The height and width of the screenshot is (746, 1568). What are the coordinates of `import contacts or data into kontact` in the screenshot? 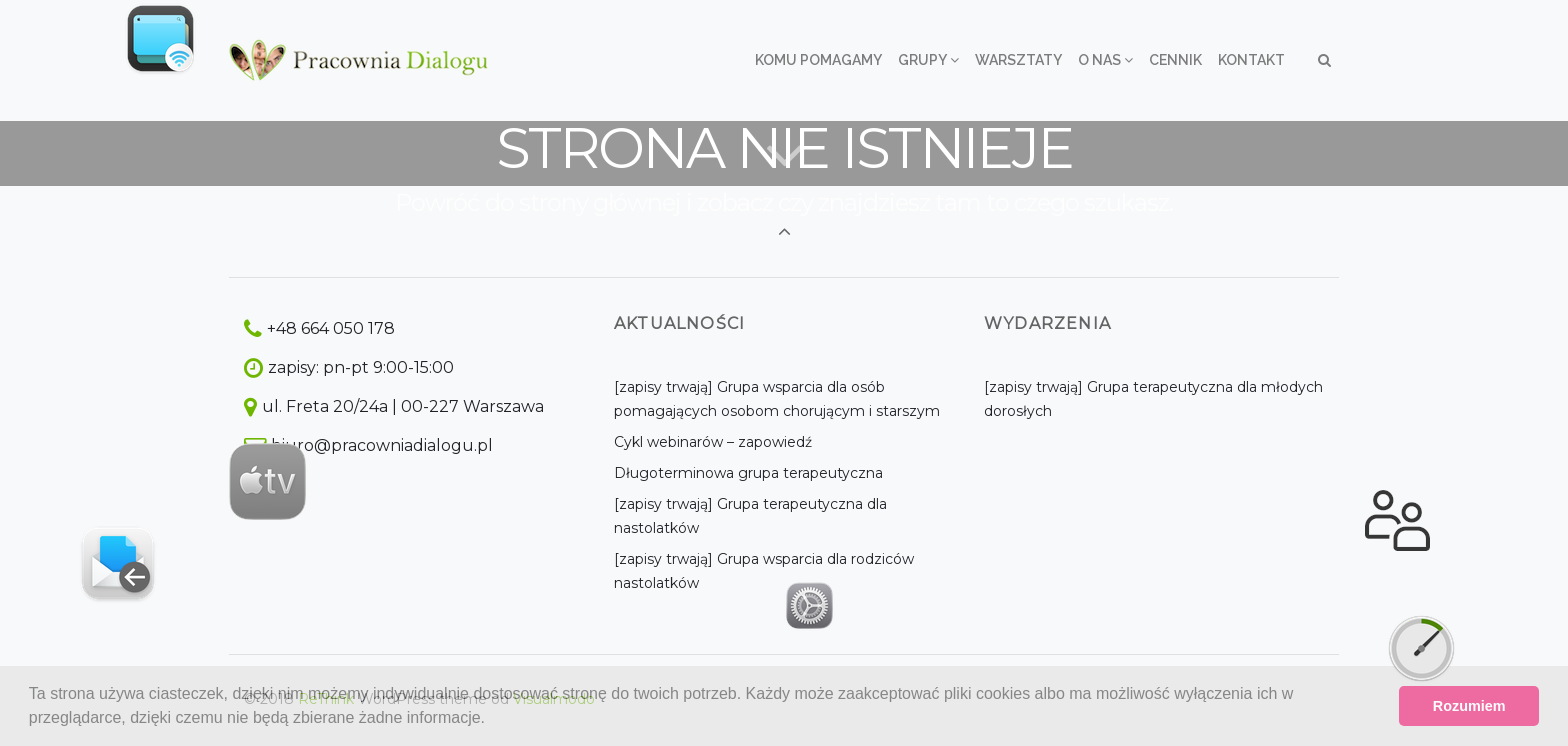 It's located at (118, 563).